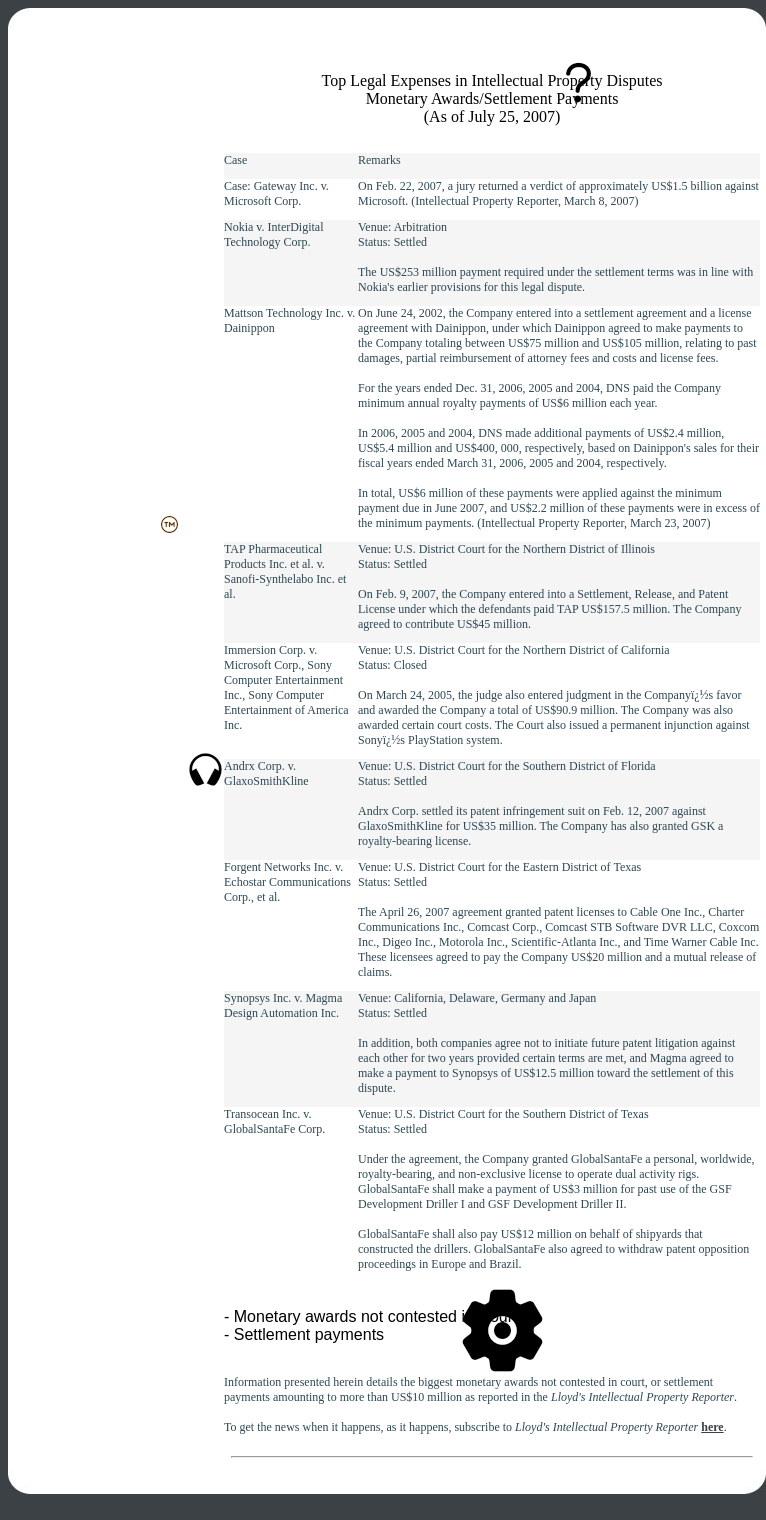 This screenshot has width=766, height=1520. Describe the element at coordinates (205, 769) in the screenshot. I see `contact customer support` at that location.